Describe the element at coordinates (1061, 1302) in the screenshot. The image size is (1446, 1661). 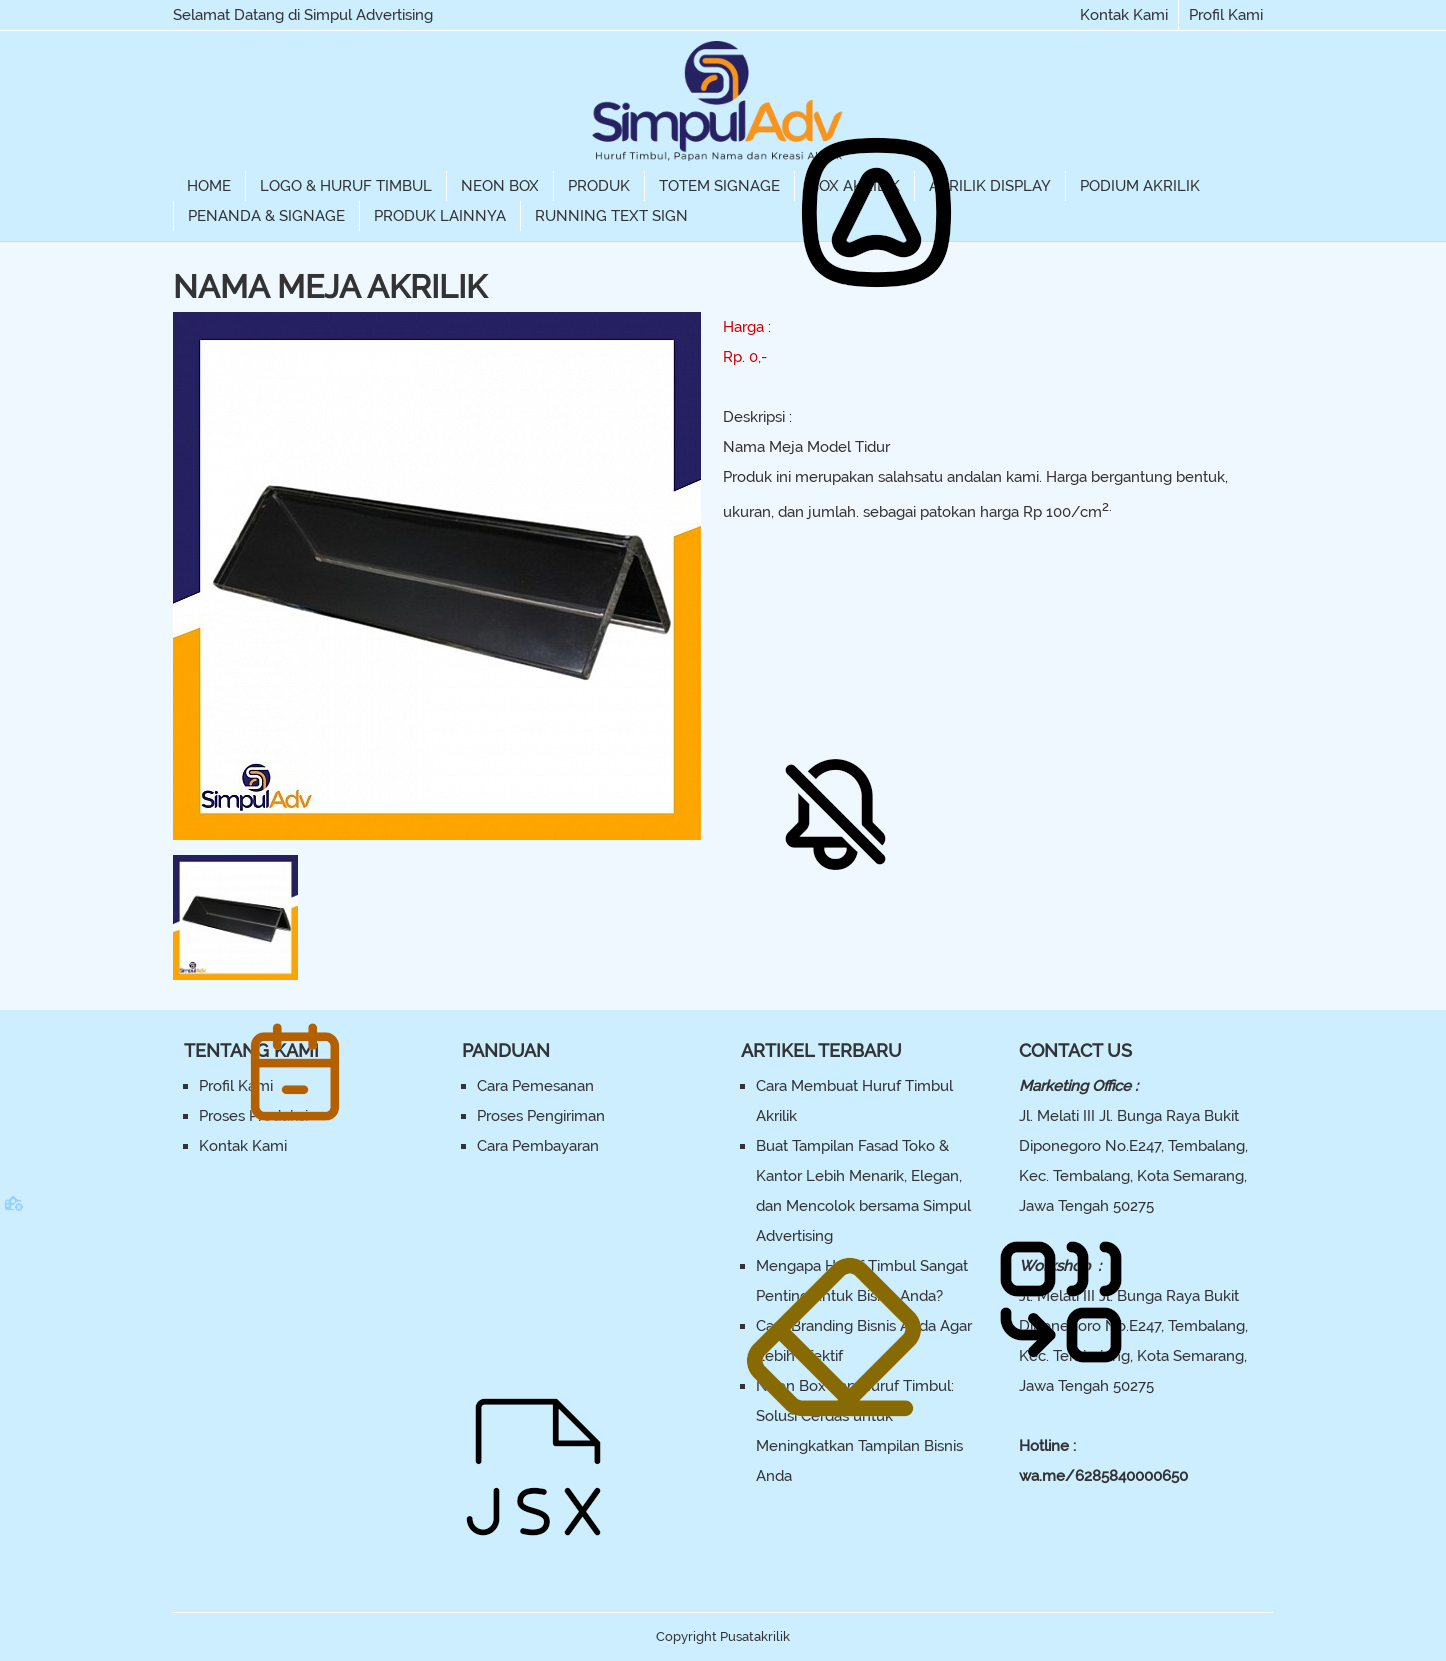
I see `merge or combine selected items` at that location.